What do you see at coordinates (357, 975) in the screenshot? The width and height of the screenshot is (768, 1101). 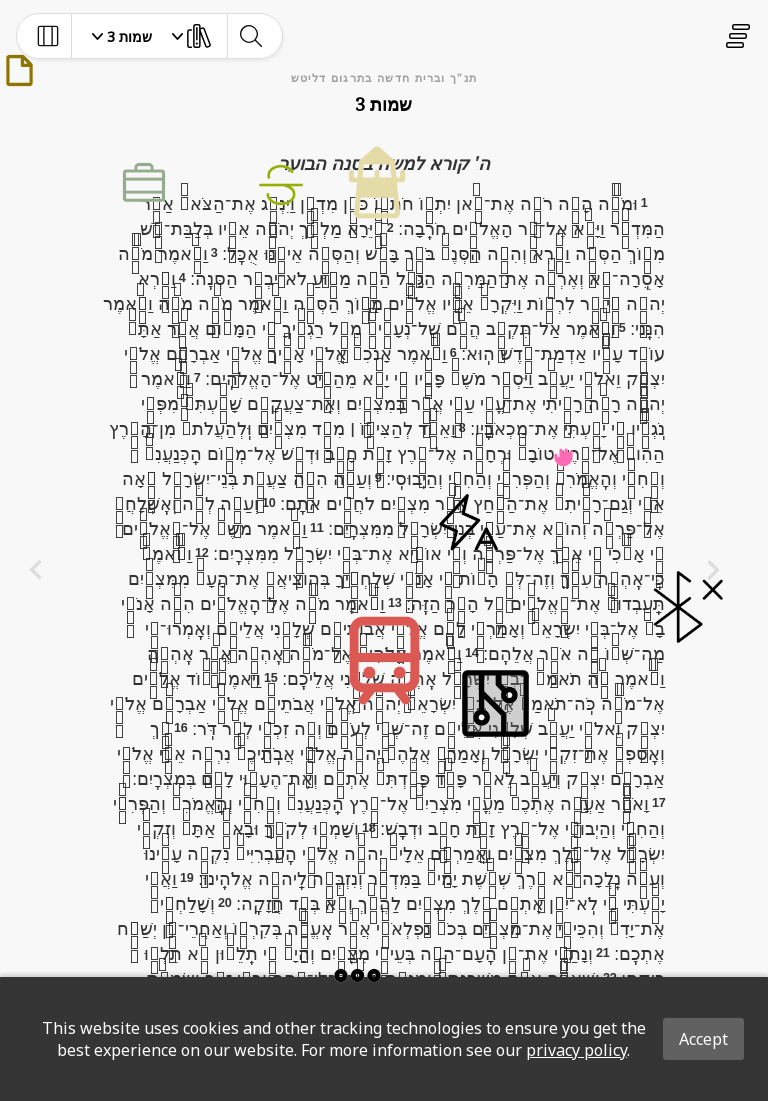 I see `open more options menu` at bounding box center [357, 975].